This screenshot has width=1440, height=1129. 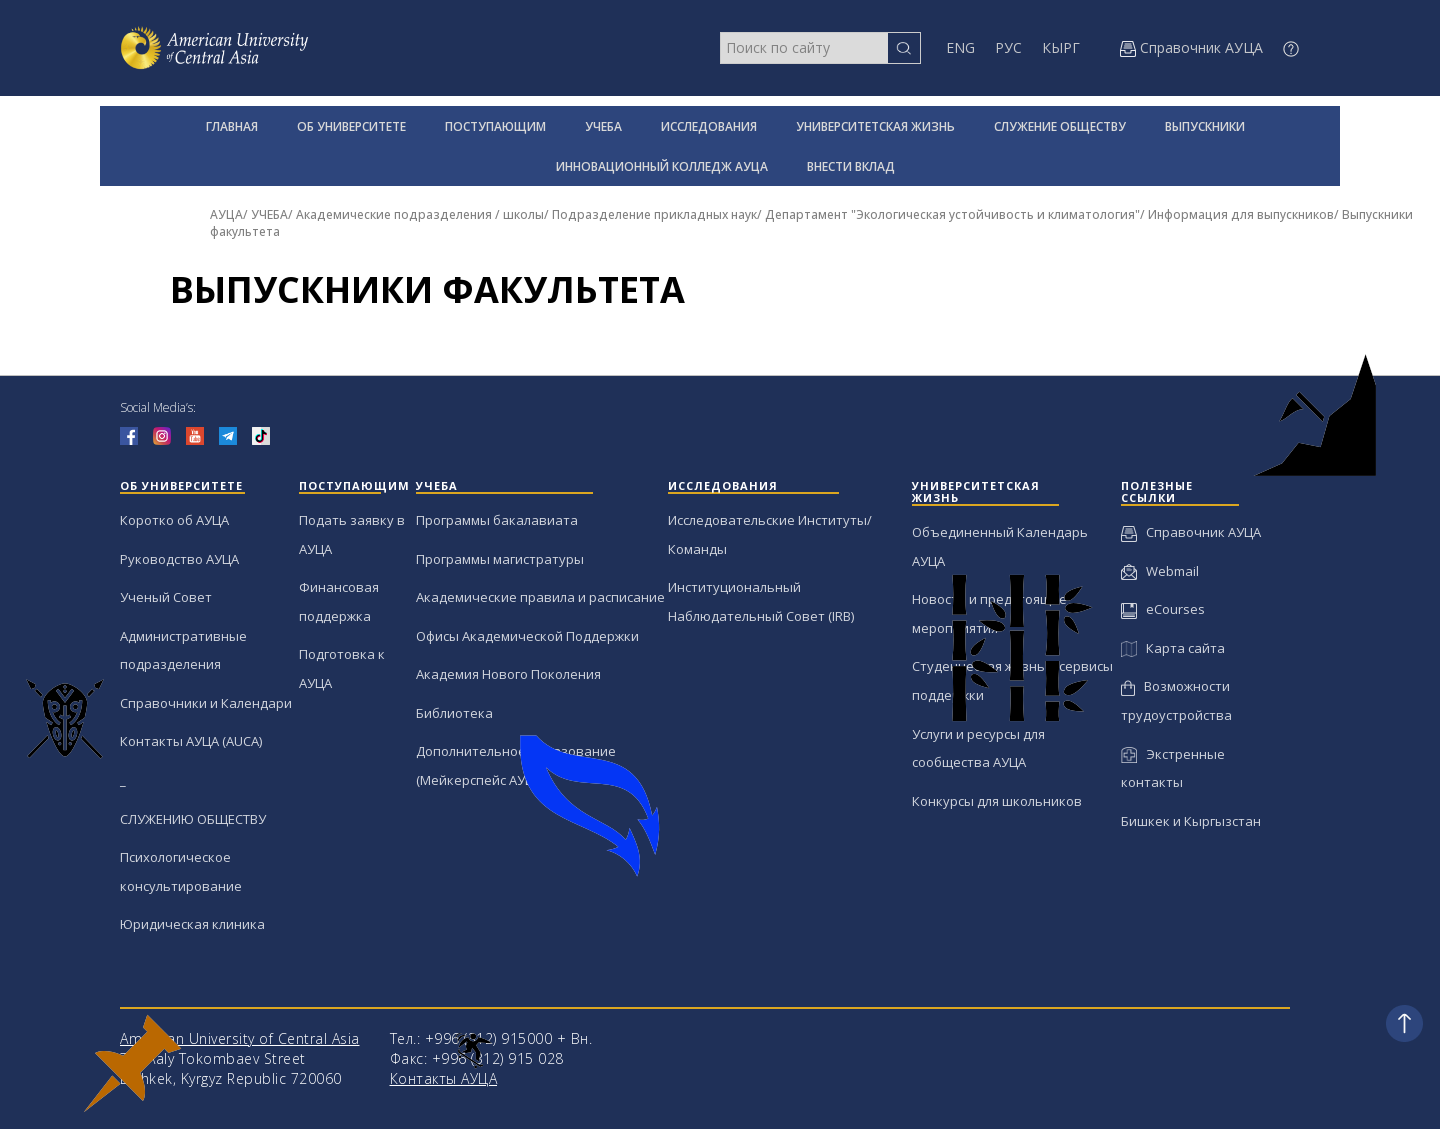 I want to click on bamboo plant icon for nature or zen-themed content, so click(x=1017, y=648).